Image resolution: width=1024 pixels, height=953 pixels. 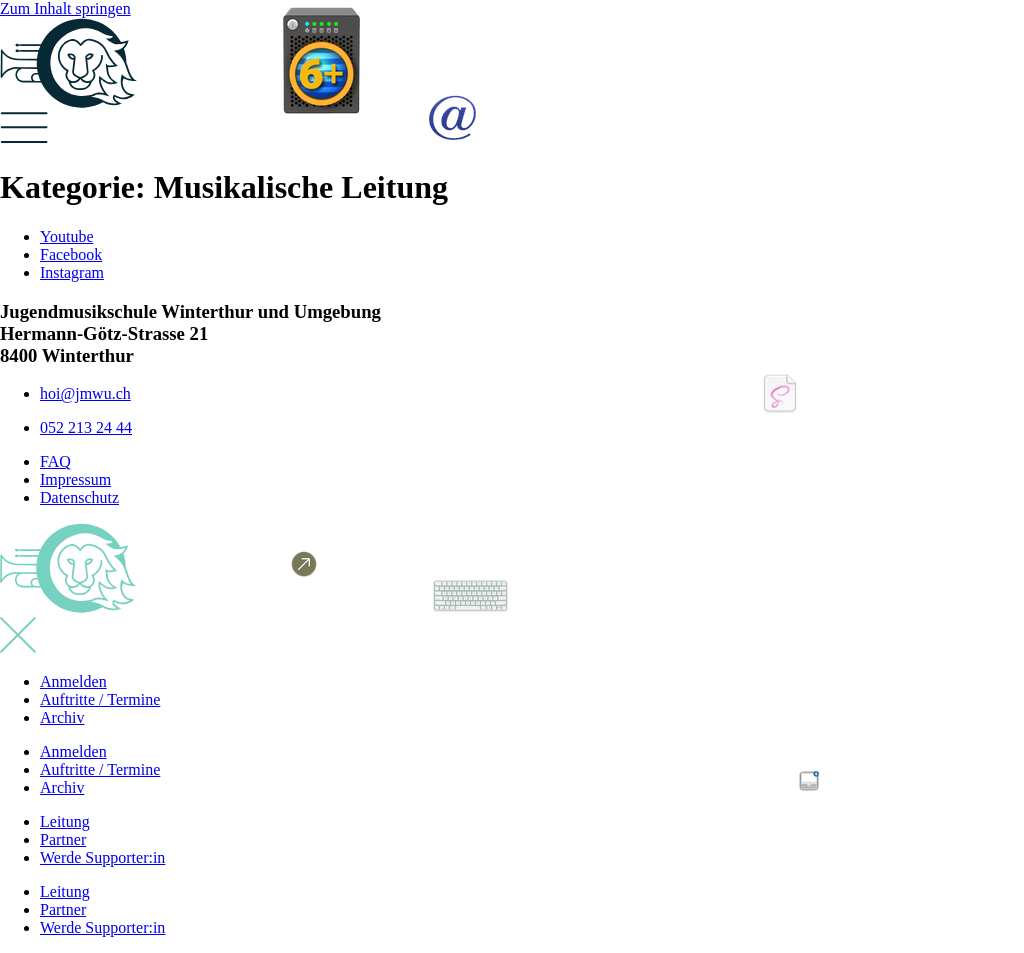 I want to click on RAID 6+ storage configuration or disk array, so click(x=321, y=60).